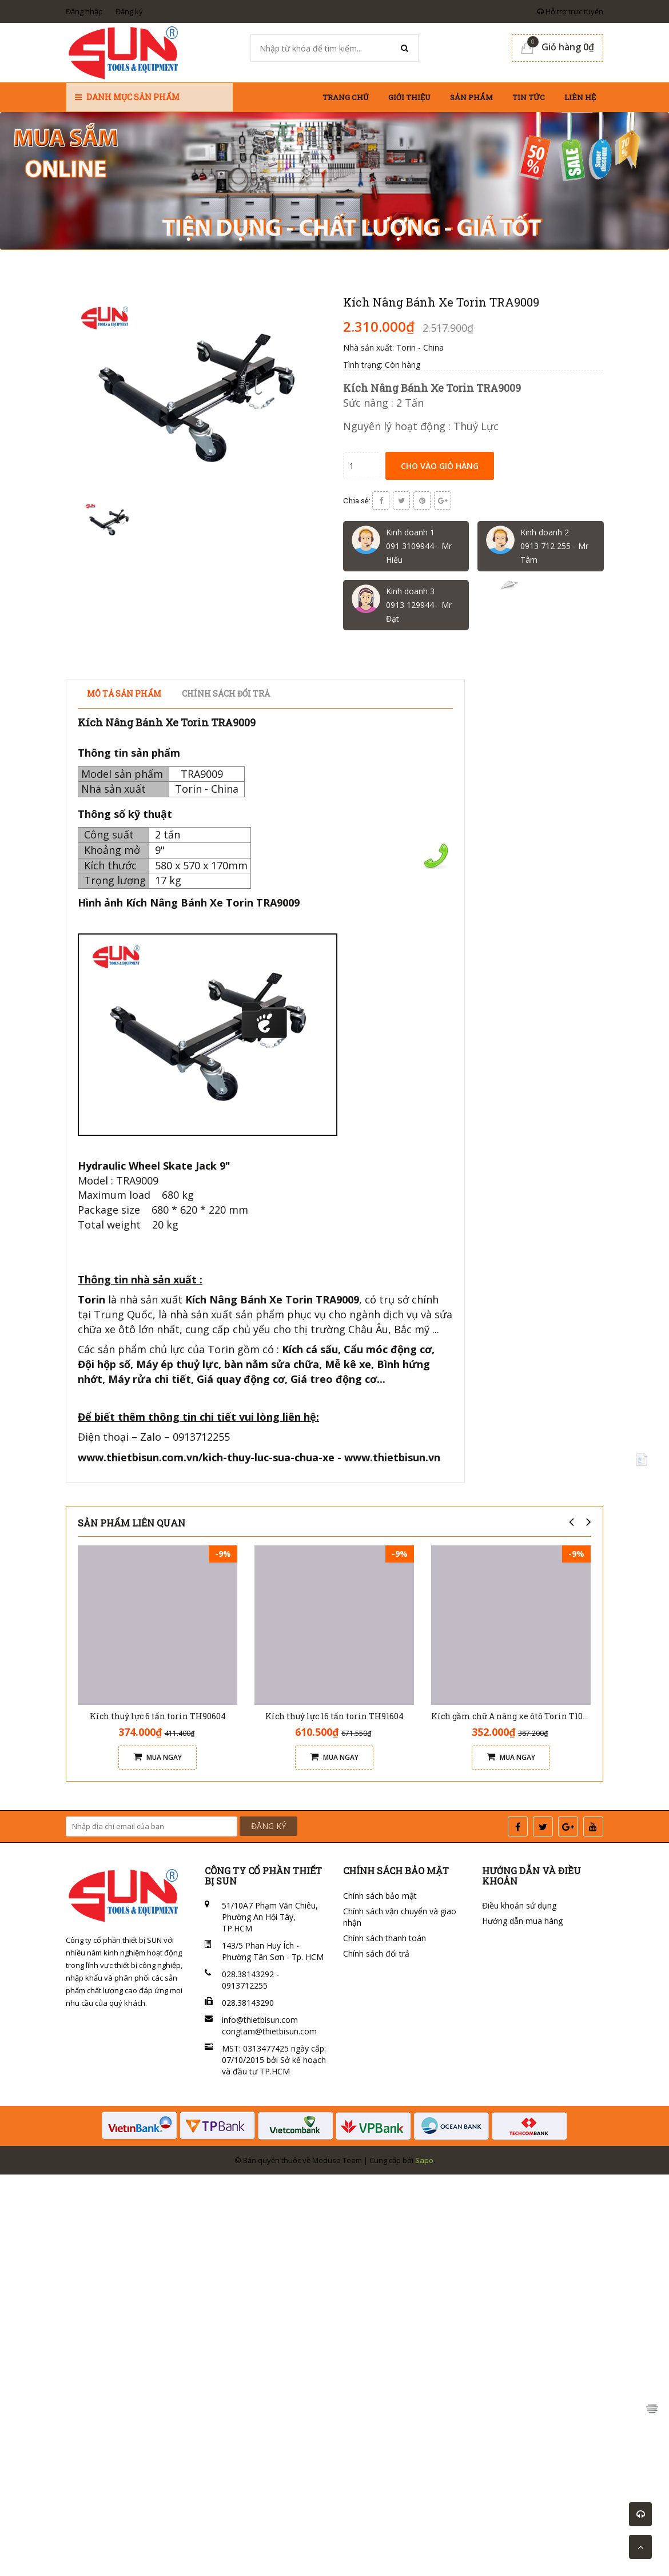  Describe the element at coordinates (642, 1460) in the screenshot. I see `open a Hangul Word Processor (.hwp) document` at that location.